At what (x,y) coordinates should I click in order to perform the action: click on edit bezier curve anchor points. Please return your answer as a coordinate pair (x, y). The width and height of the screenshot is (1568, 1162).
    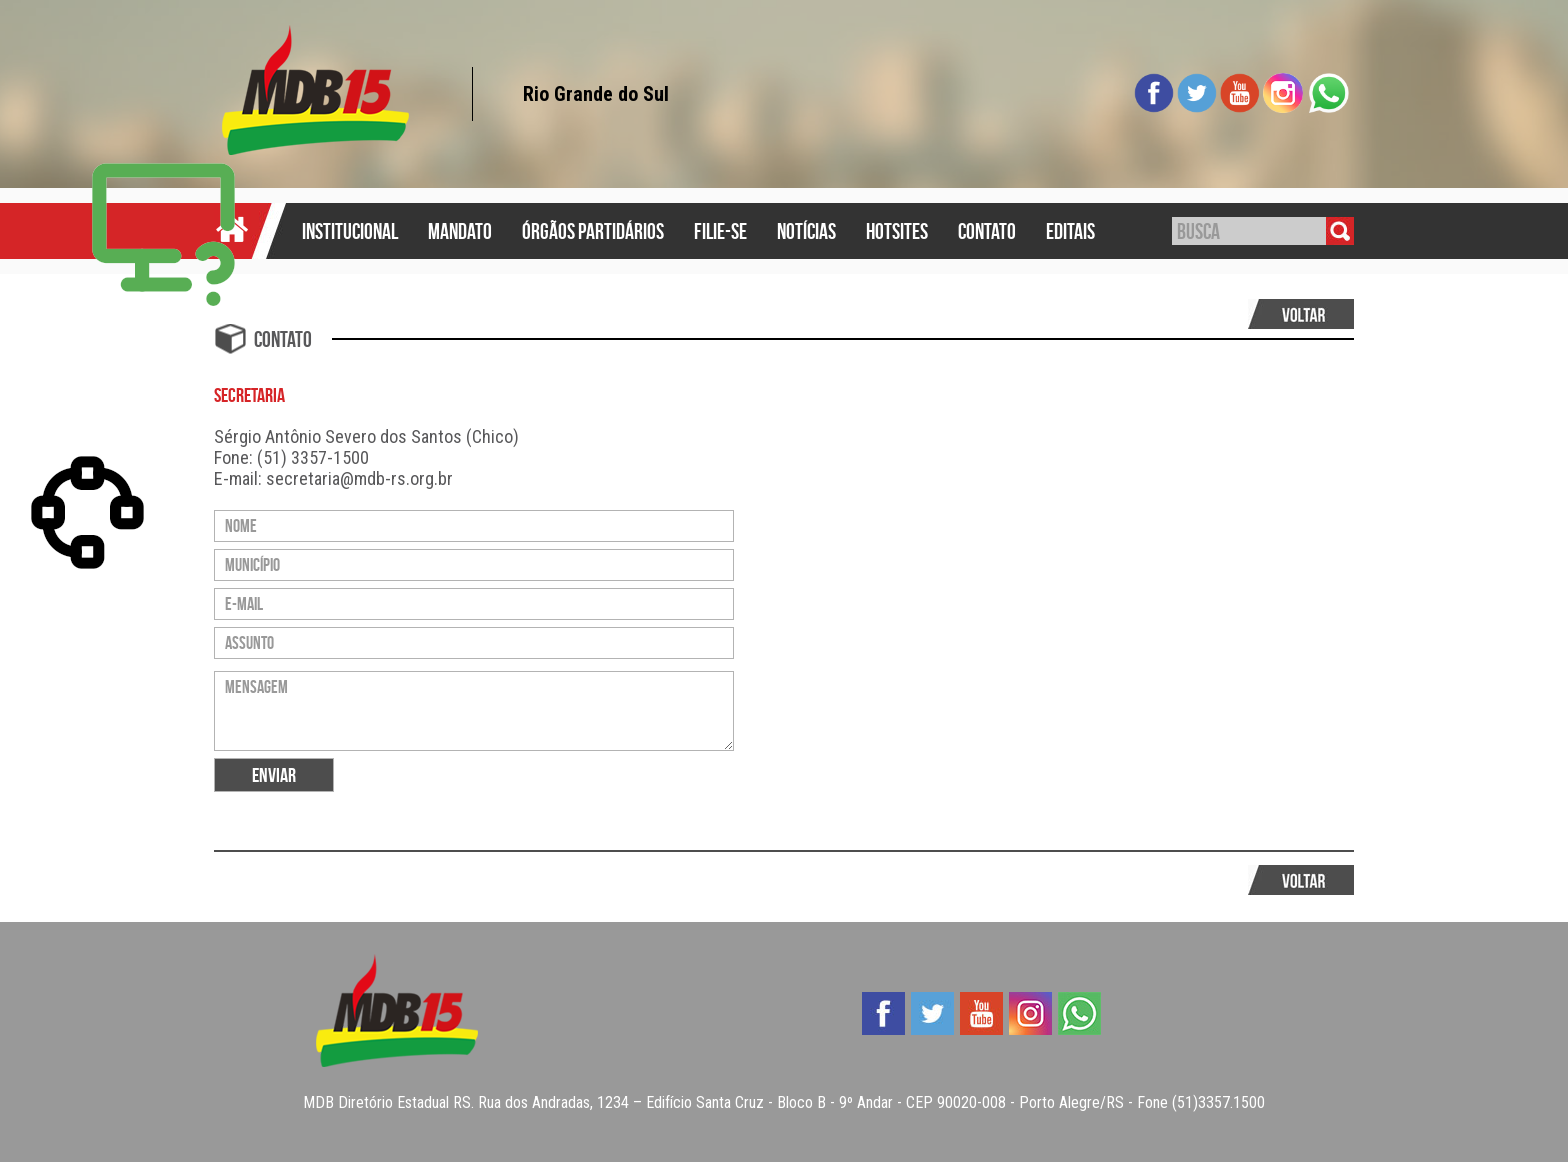
    Looking at the image, I should click on (87, 512).